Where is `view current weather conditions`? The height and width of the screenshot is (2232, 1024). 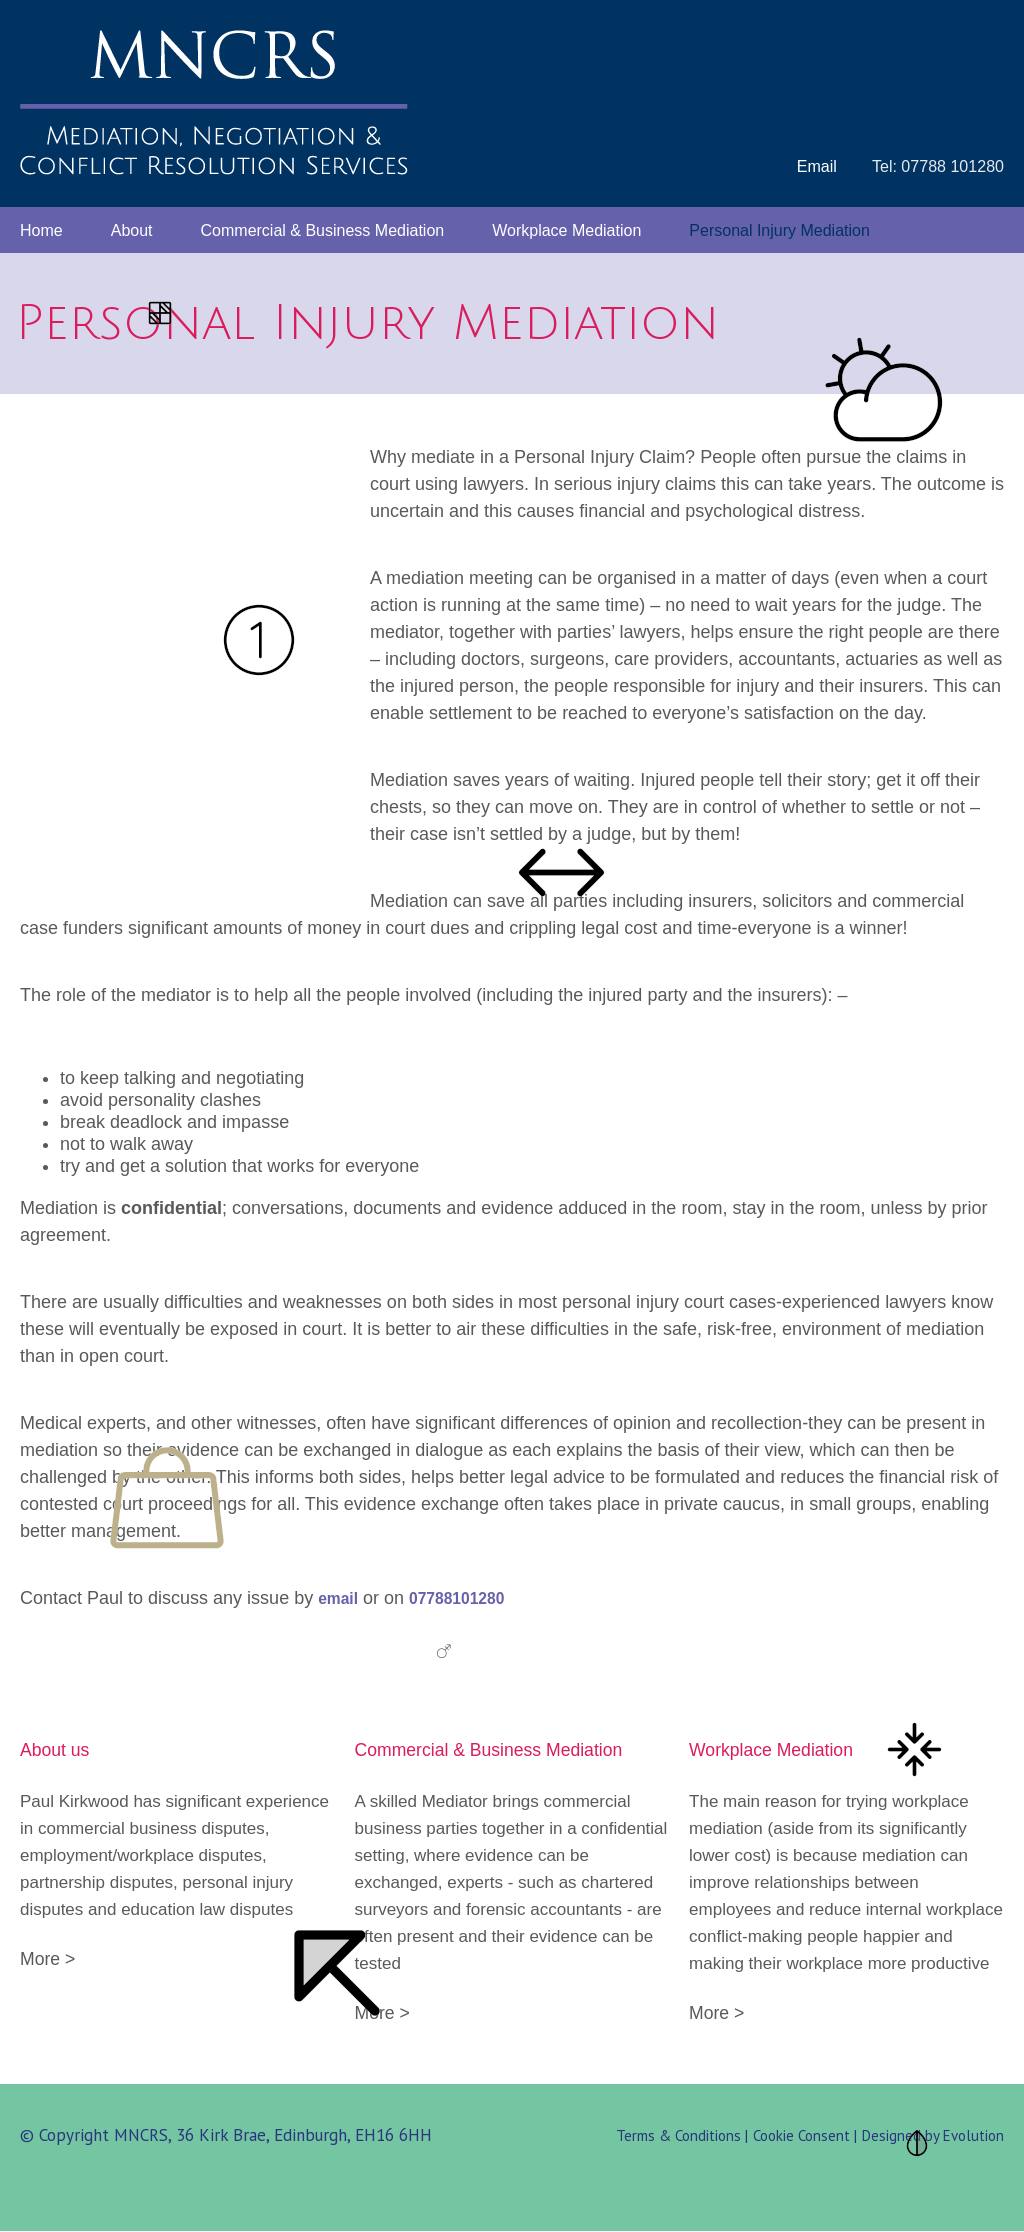 view current weather conditions is located at coordinates (883, 391).